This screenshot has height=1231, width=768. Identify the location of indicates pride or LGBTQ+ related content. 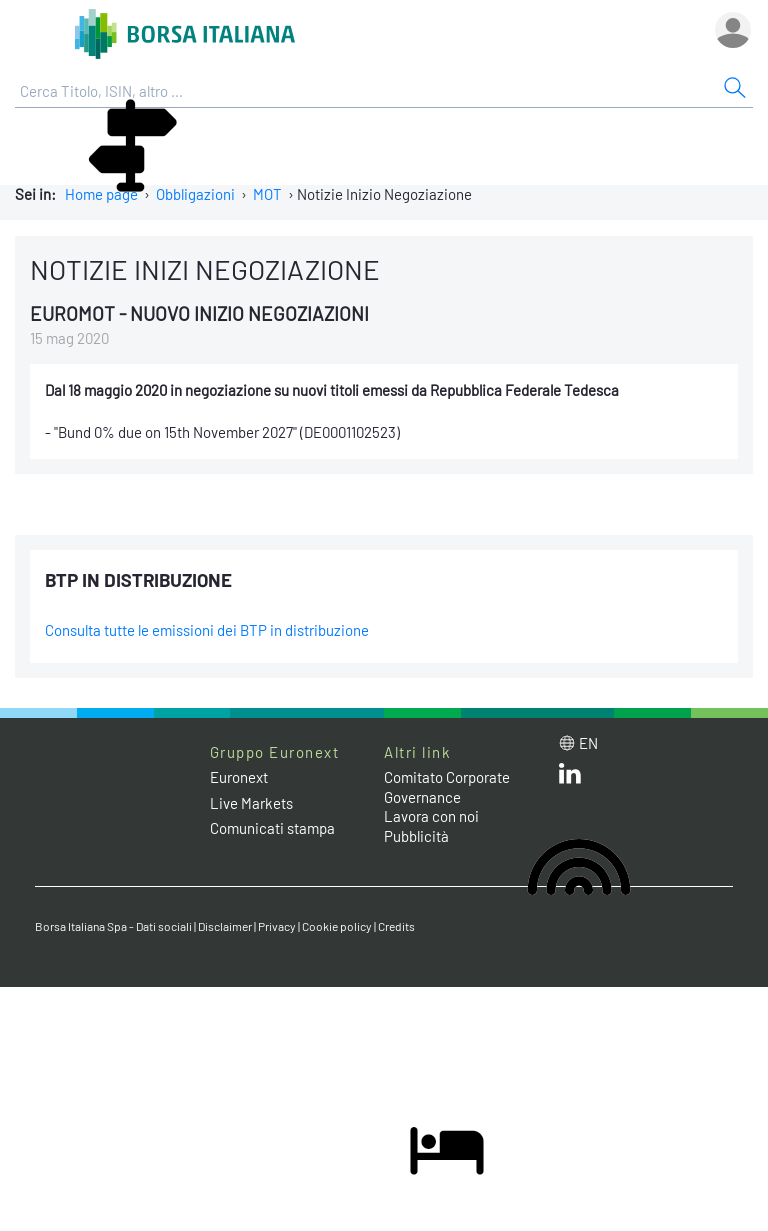
(579, 867).